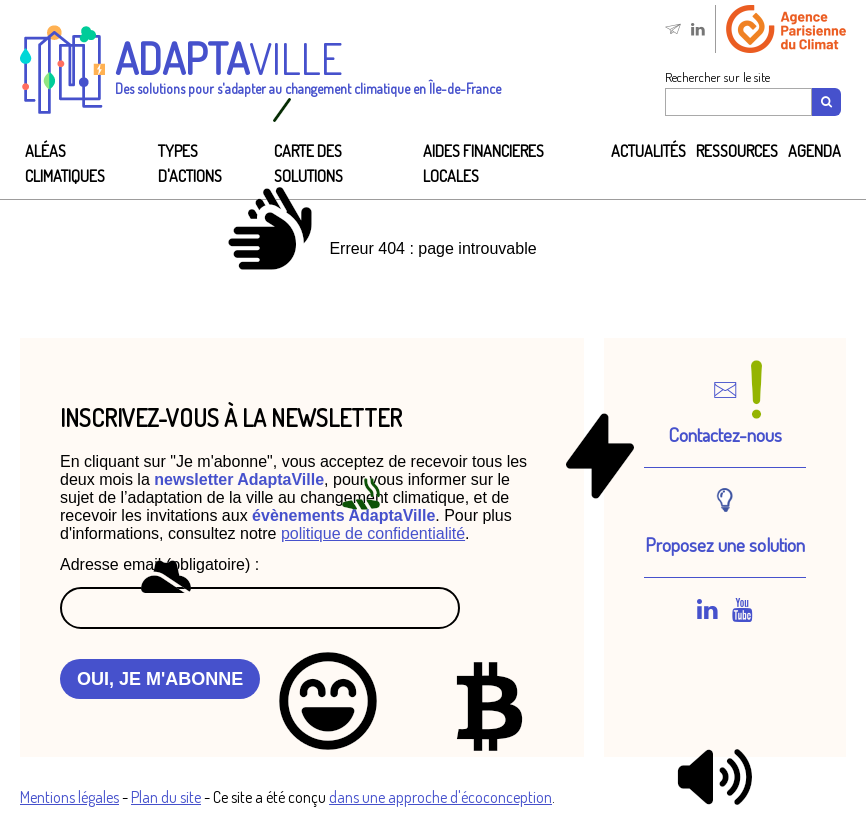 Image resolution: width=866 pixels, height=817 pixels. What do you see at coordinates (282, 110) in the screenshot?
I see `indicates a disabled or unavailable feature` at bounding box center [282, 110].